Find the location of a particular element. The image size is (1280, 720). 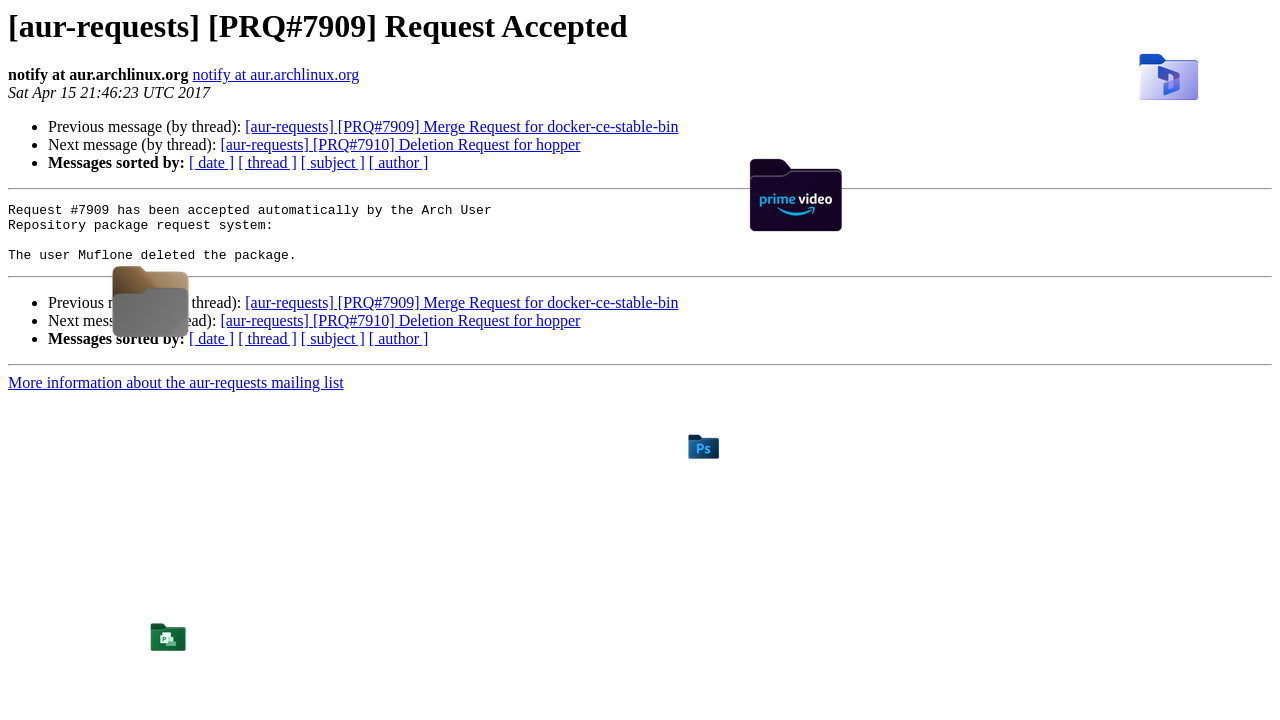

open microsoft dynamics 365 for phones folder is located at coordinates (1168, 78).